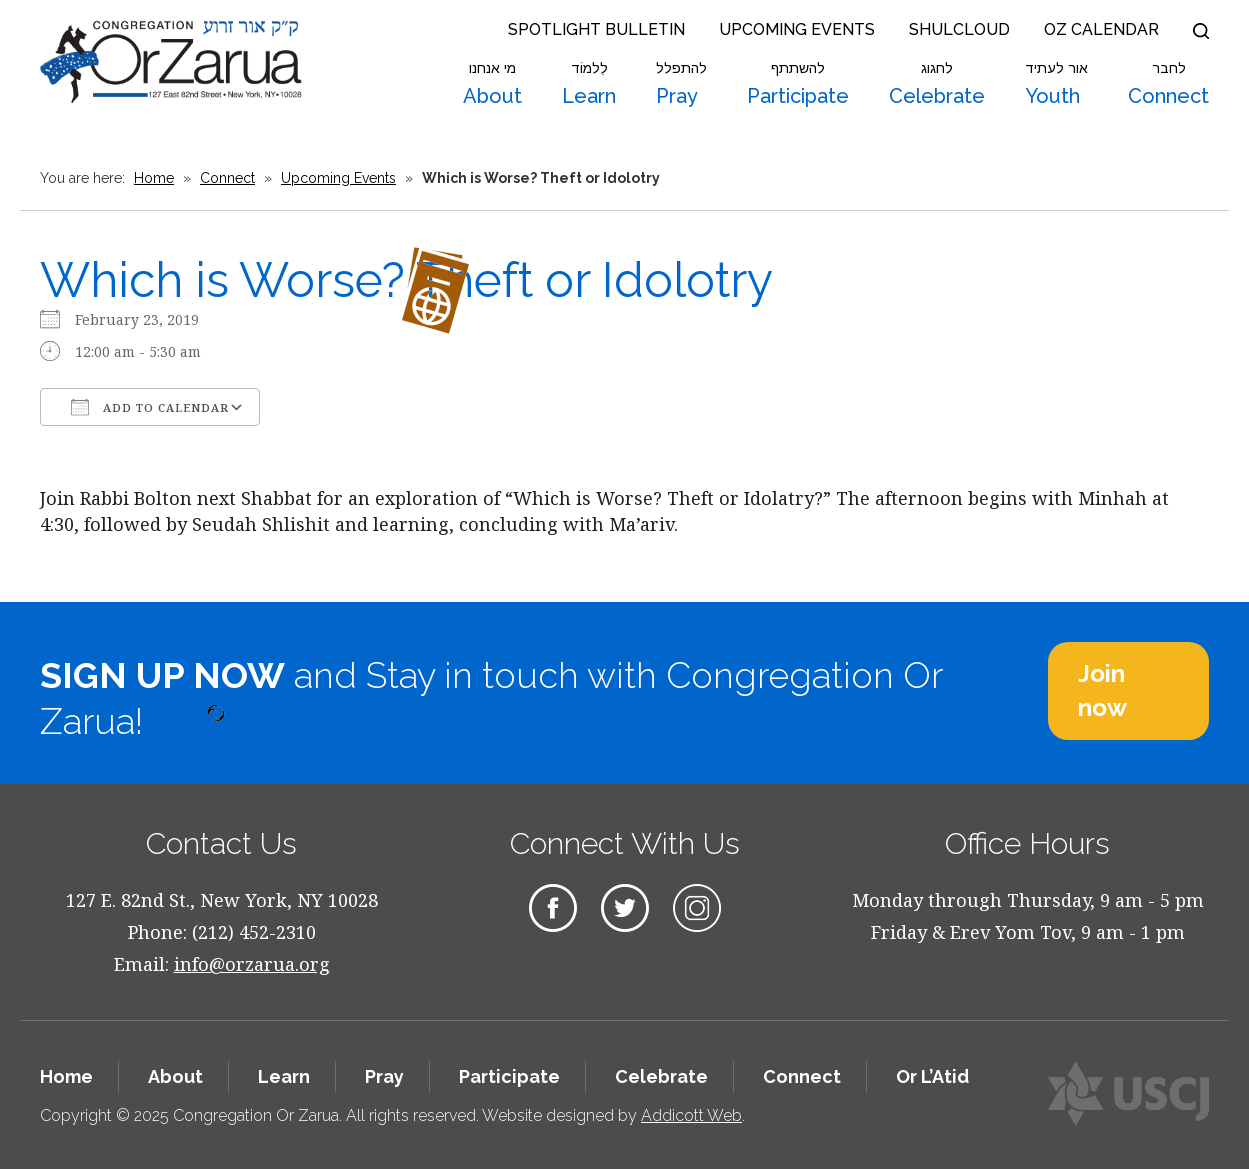 This screenshot has width=1249, height=1169. What do you see at coordinates (216, 713) in the screenshot?
I see `indicates a beast or creature ability in a game interface` at bounding box center [216, 713].